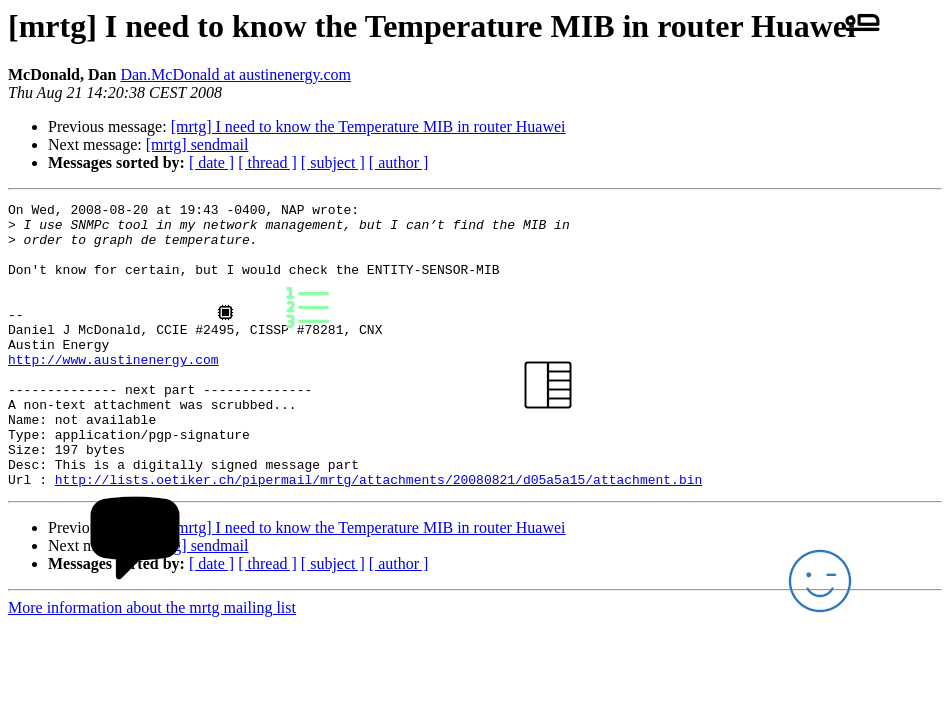  What do you see at coordinates (548, 385) in the screenshot?
I see `toggle half-fill or partial selection` at bounding box center [548, 385].